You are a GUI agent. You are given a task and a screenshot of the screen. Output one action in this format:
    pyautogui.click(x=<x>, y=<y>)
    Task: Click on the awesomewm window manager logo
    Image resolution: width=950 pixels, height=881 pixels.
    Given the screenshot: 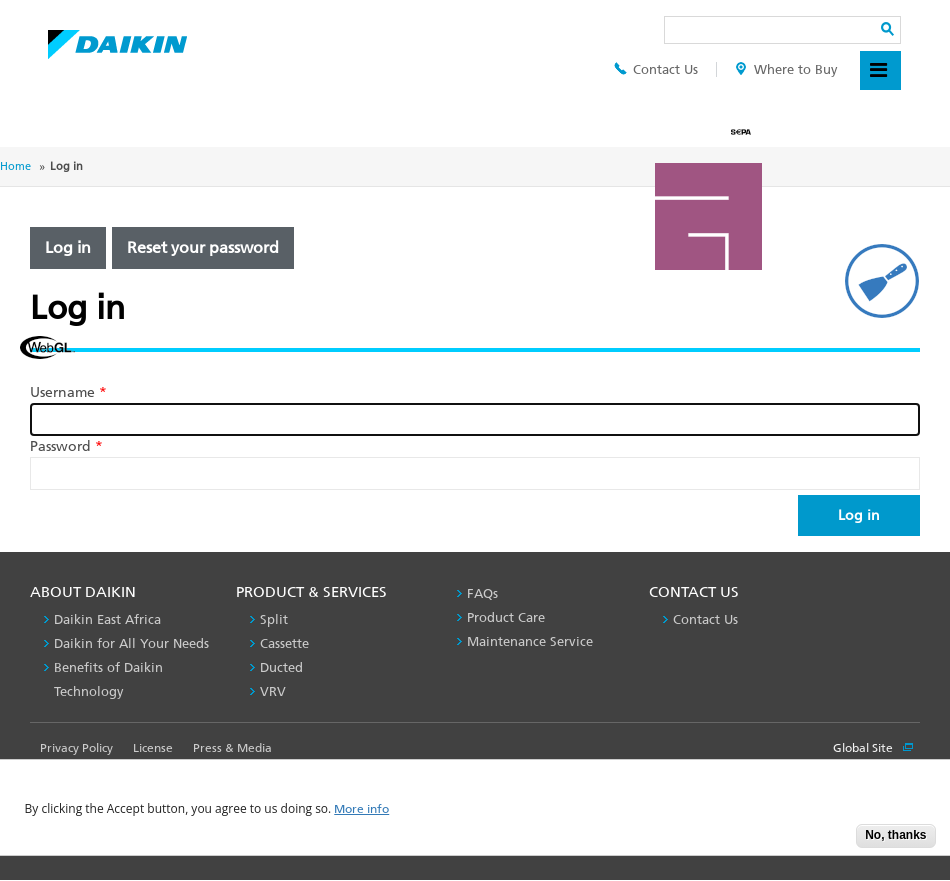 What is the action you would take?
    pyautogui.click(x=708, y=216)
    